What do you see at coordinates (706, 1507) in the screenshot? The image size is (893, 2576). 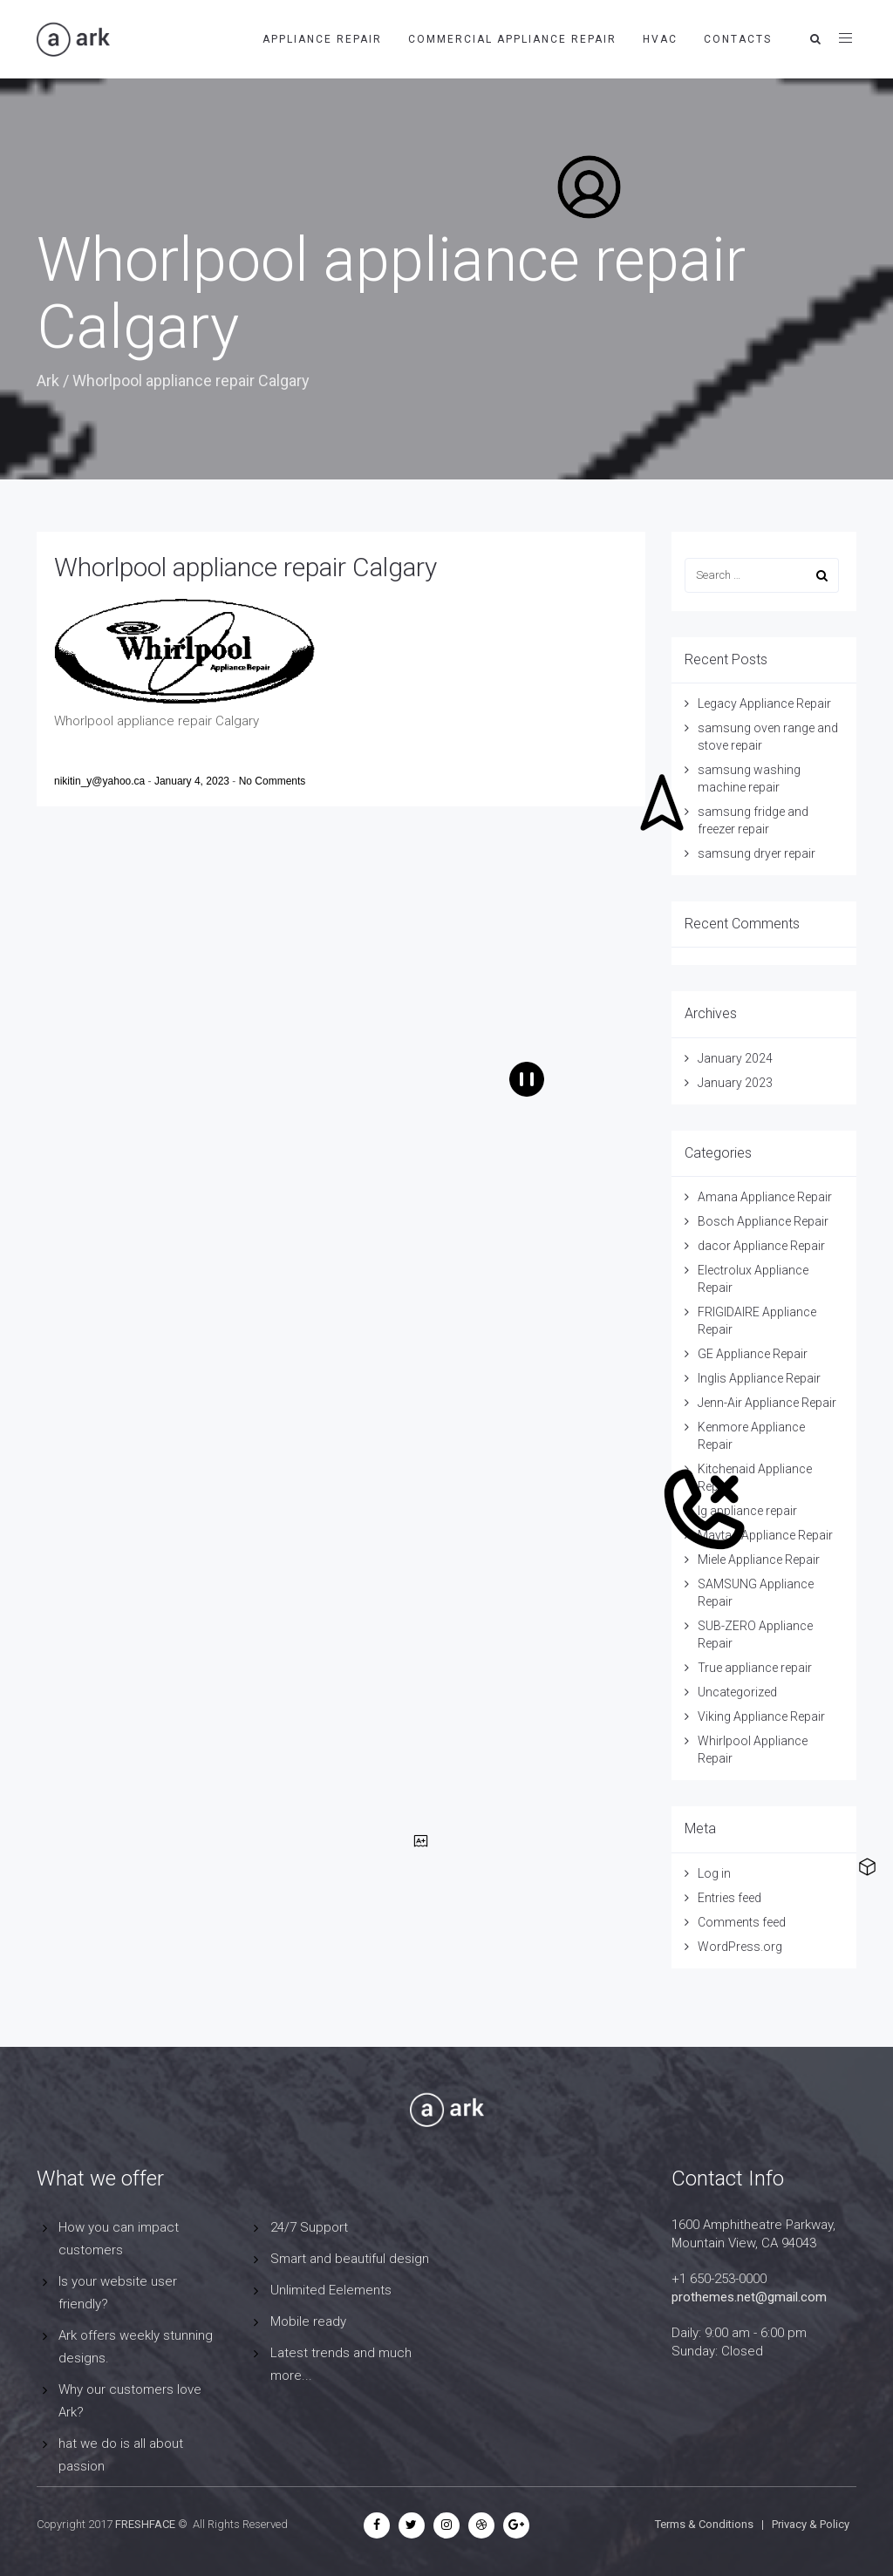 I see `end or reject a phone call` at bounding box center [706, 1507].